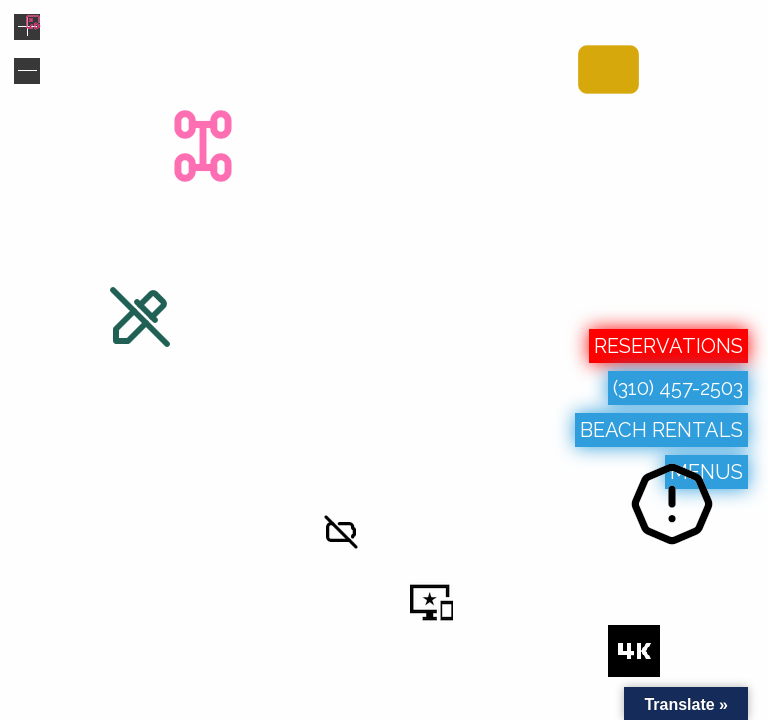 This screenshot has height=720, width=768. Describe the element at coordinates (634, 651) in the screenshot. I see `indicates 4K resolution video quality` at that location.